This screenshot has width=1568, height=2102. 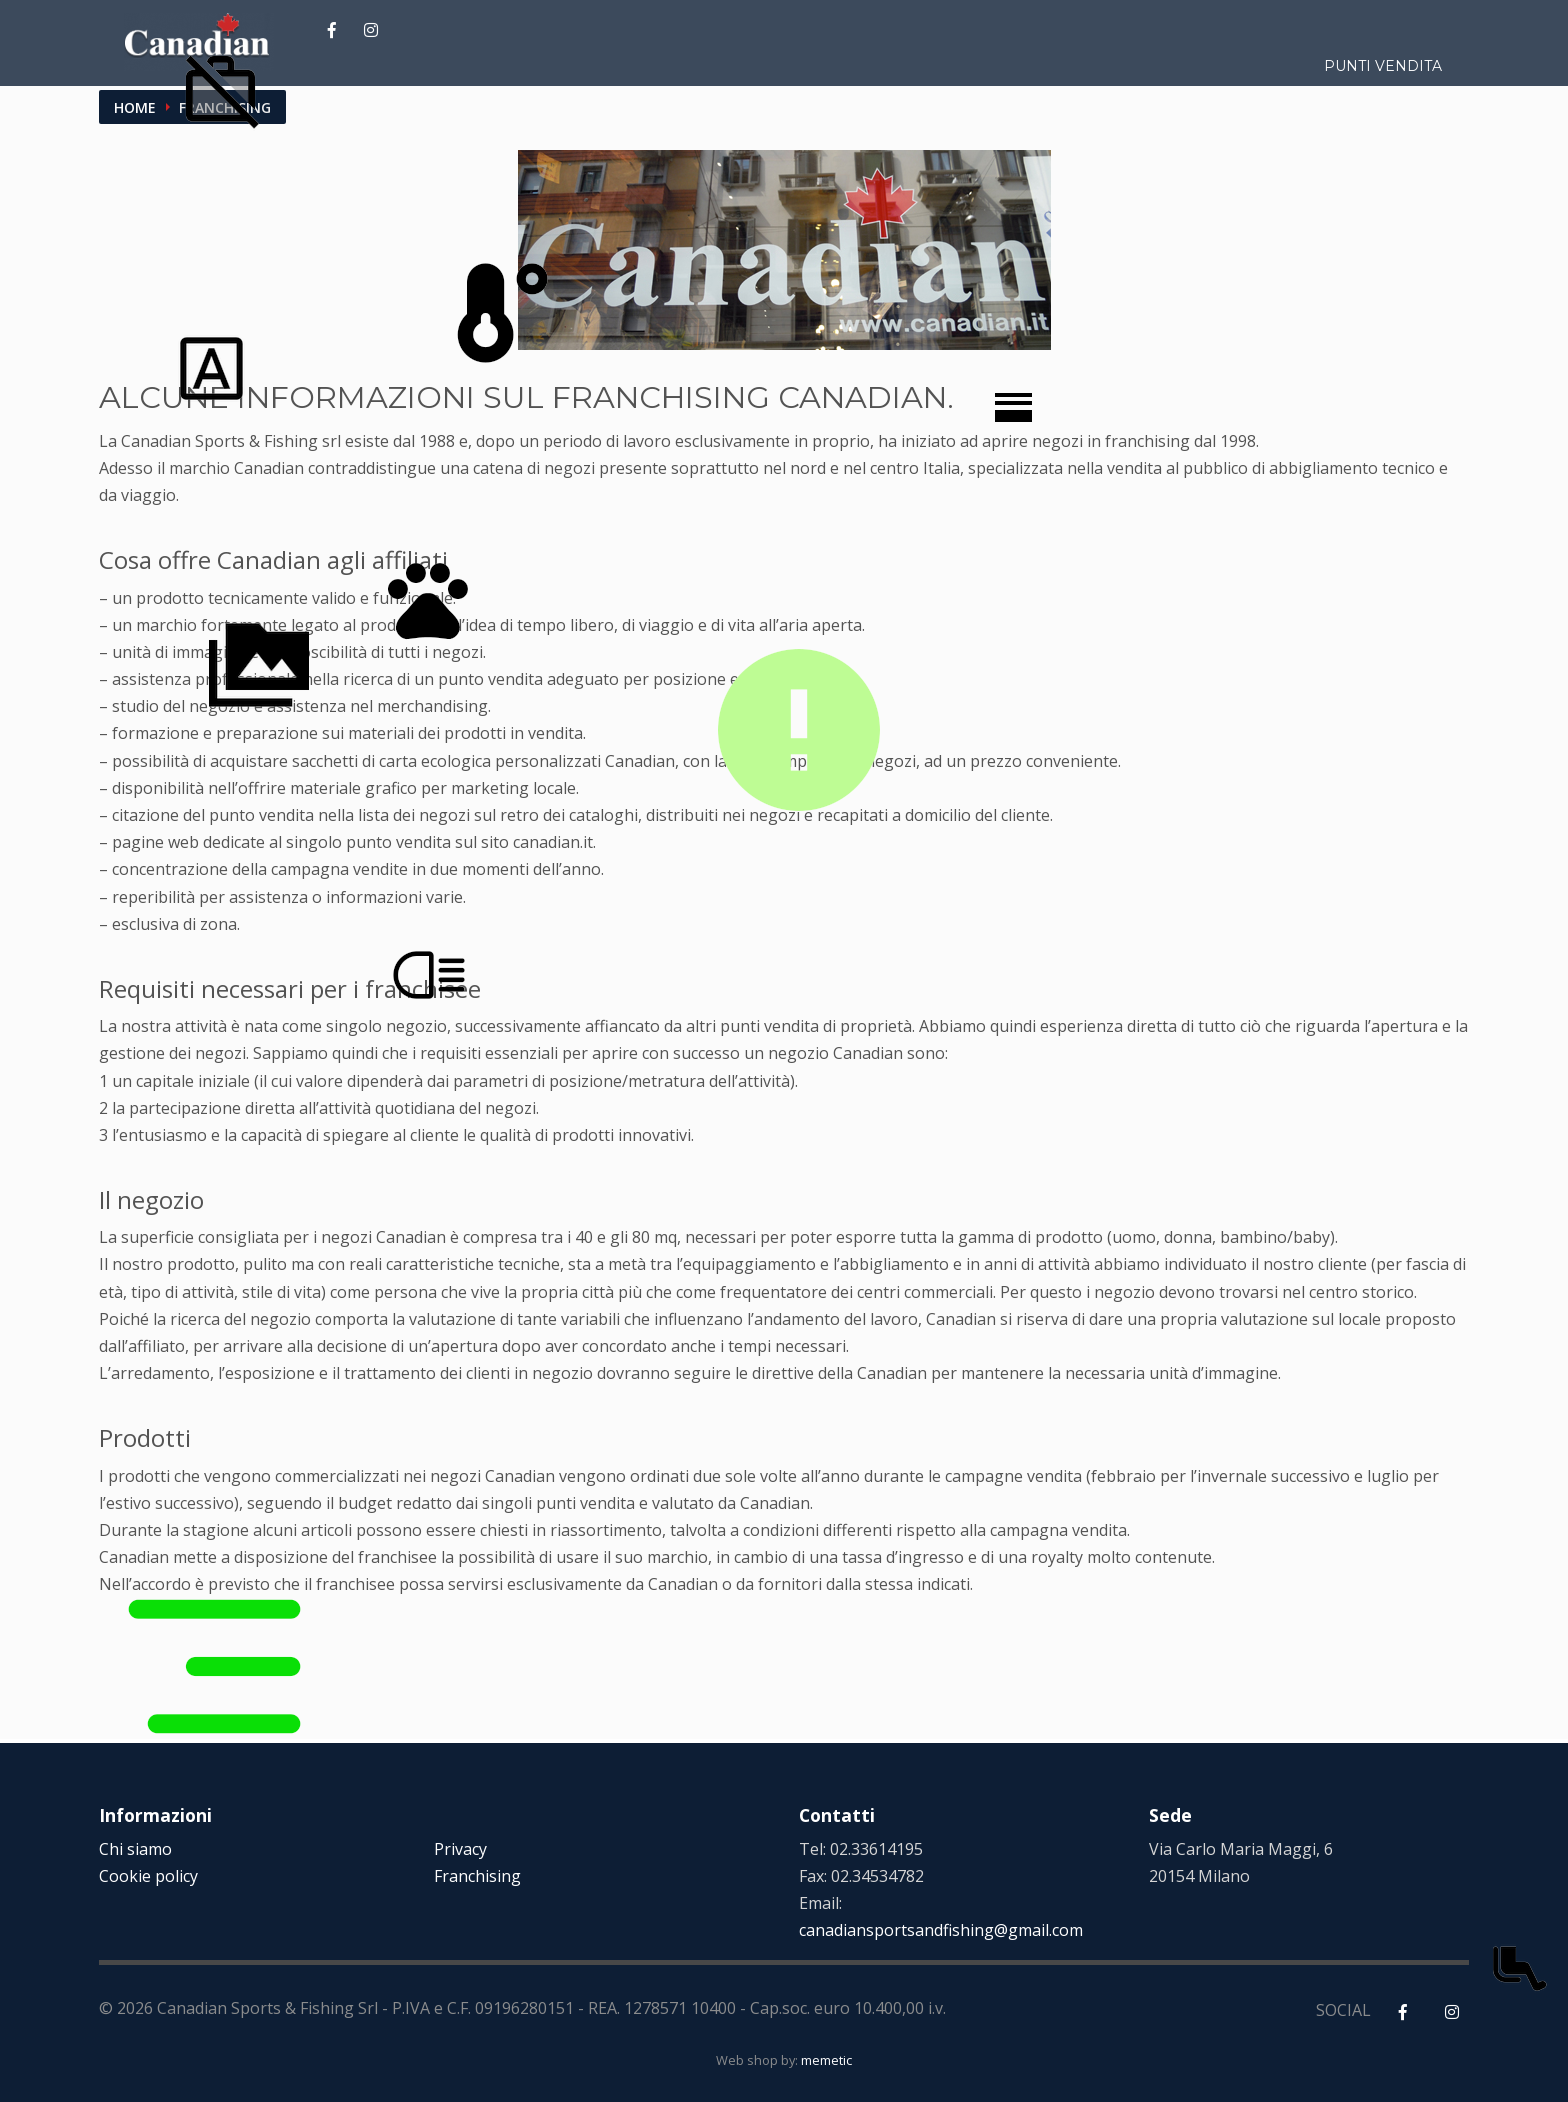 I want to click on work mode disabled or turned off, so click(x=220, y=90).